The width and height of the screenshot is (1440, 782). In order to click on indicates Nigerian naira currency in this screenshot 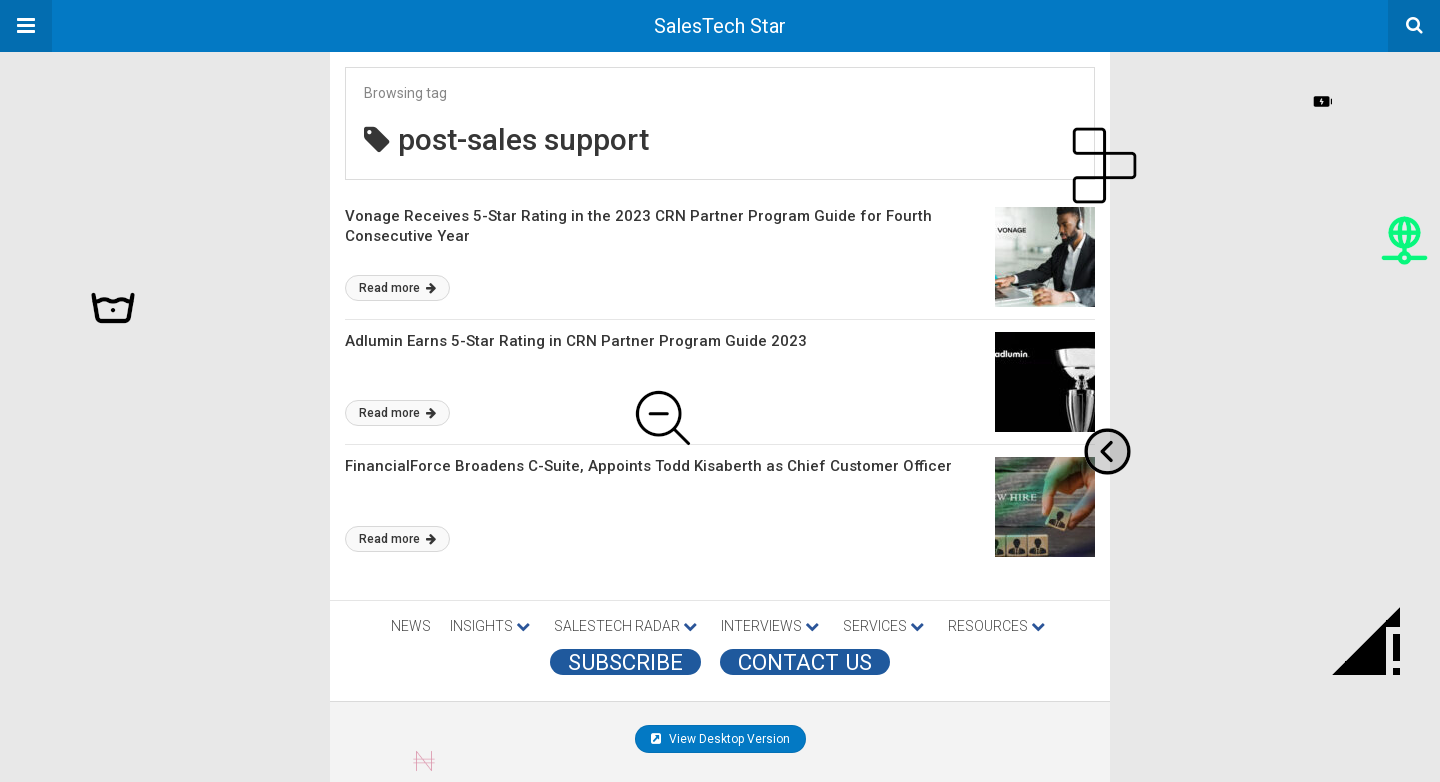, I will do `click(424, 761)`.